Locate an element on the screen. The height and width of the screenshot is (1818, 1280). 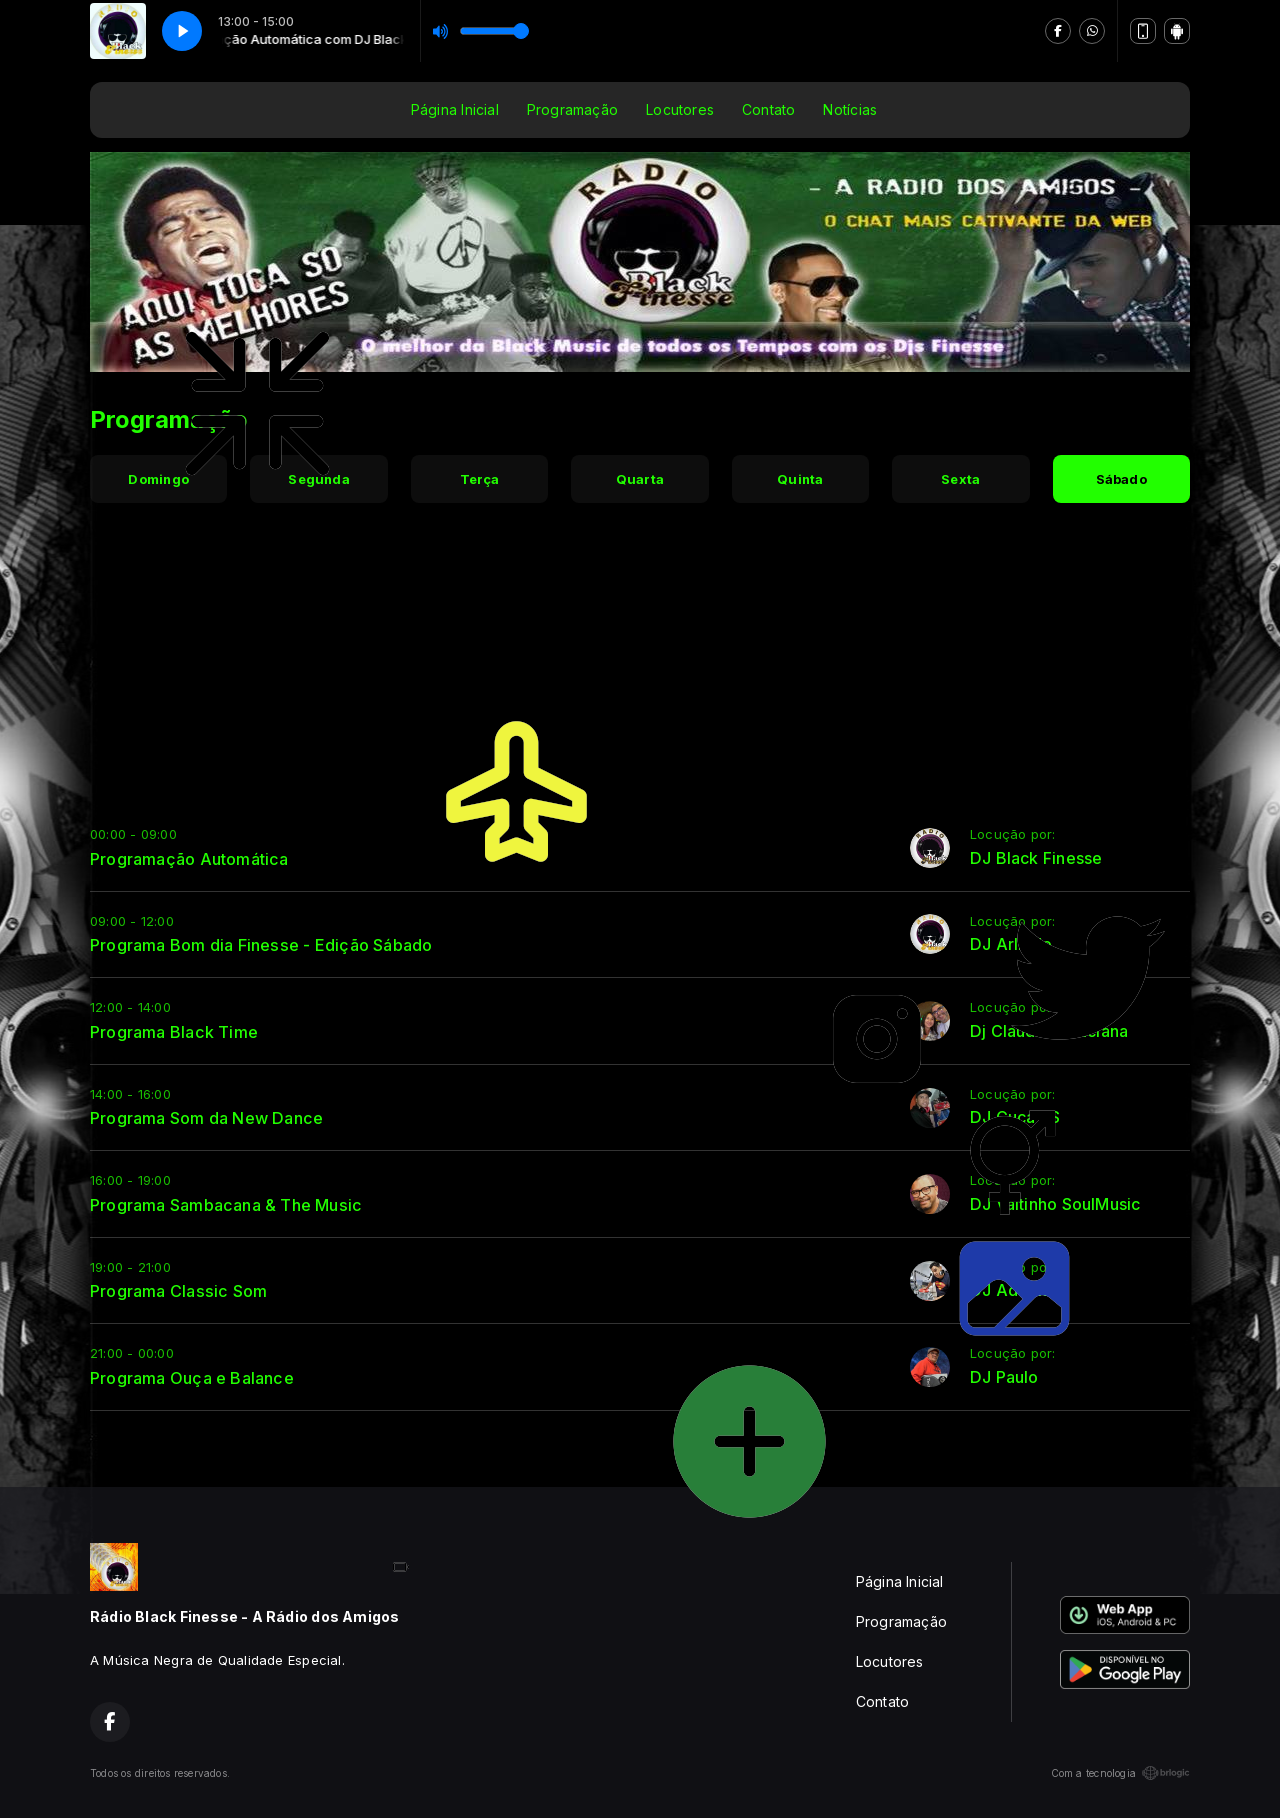
open instagram app is located at coordinates (877, 1039).